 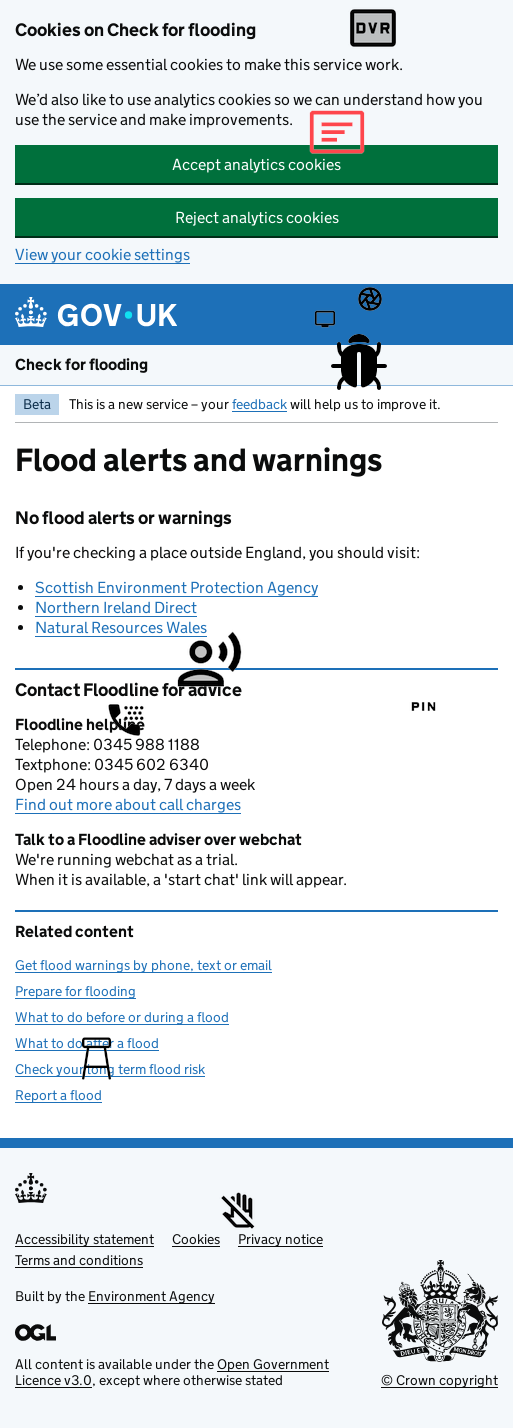 I want to click on do not touch or interact with this item, so click(x=239, y=1211).